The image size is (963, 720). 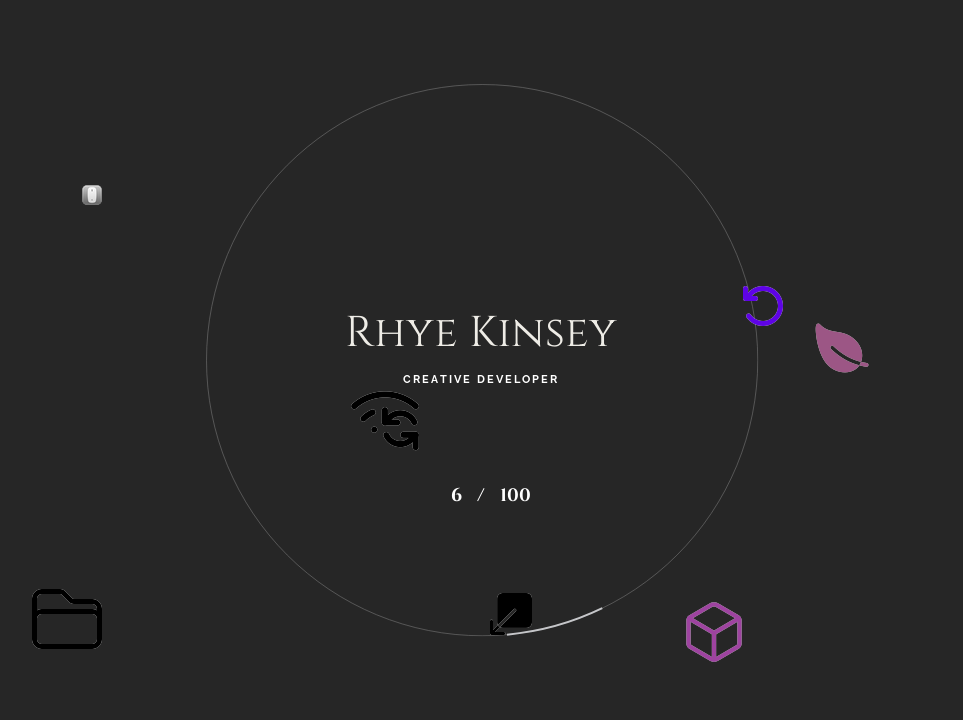 I want to click on collapse or minimize content, so click(x=511, y=614).